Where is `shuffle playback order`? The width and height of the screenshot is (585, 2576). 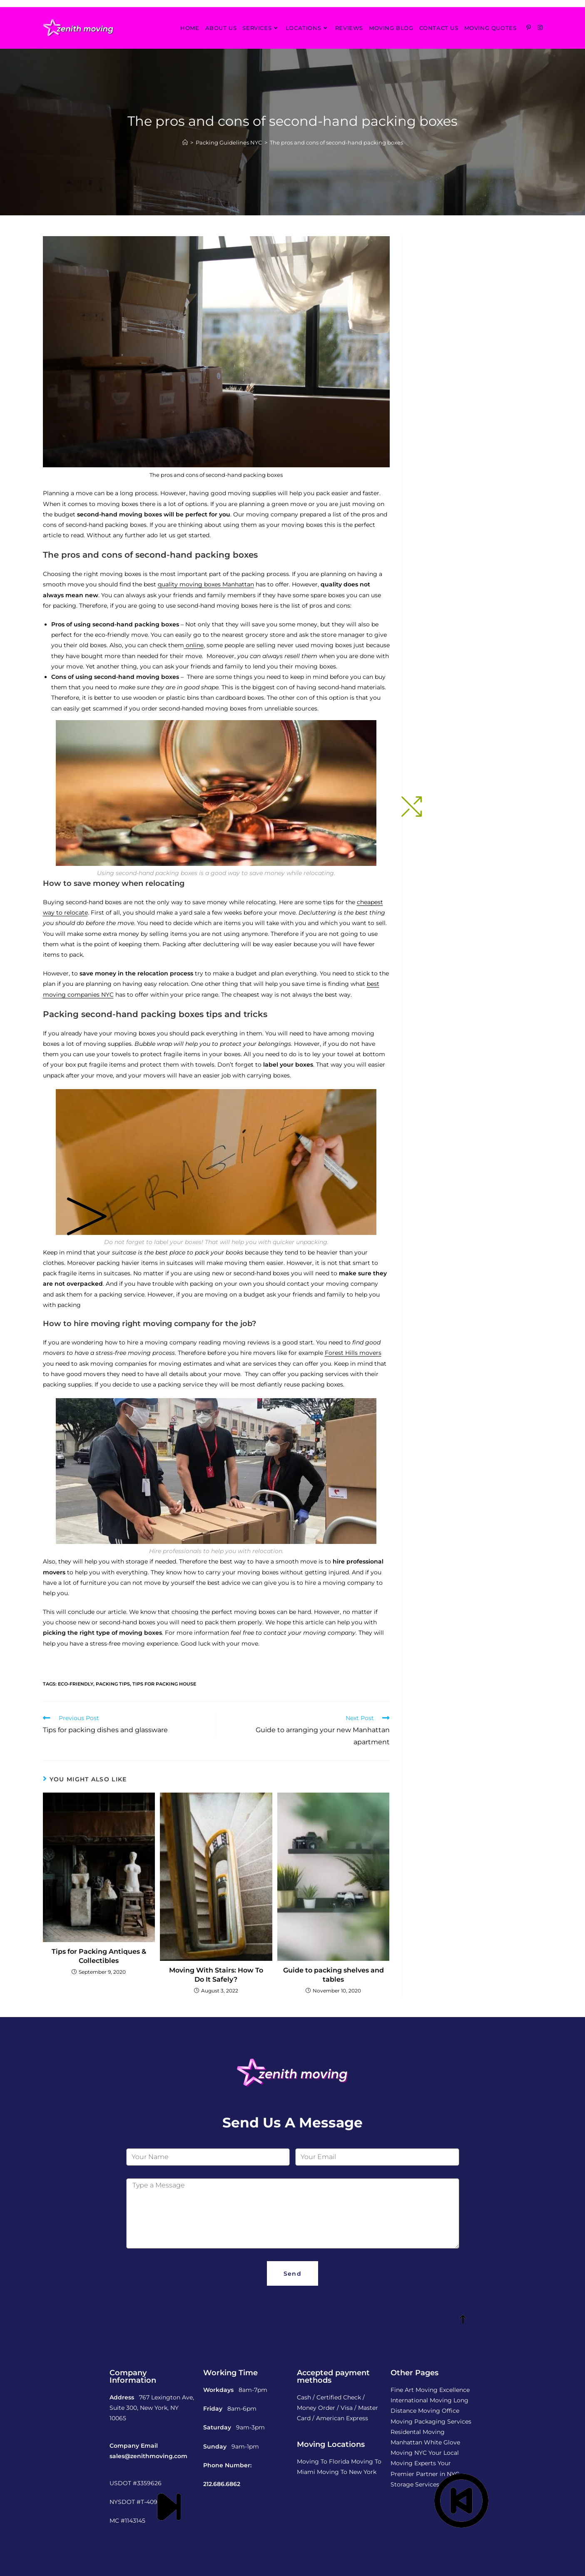 shuffle playback order is located at coordinates (411, 806).